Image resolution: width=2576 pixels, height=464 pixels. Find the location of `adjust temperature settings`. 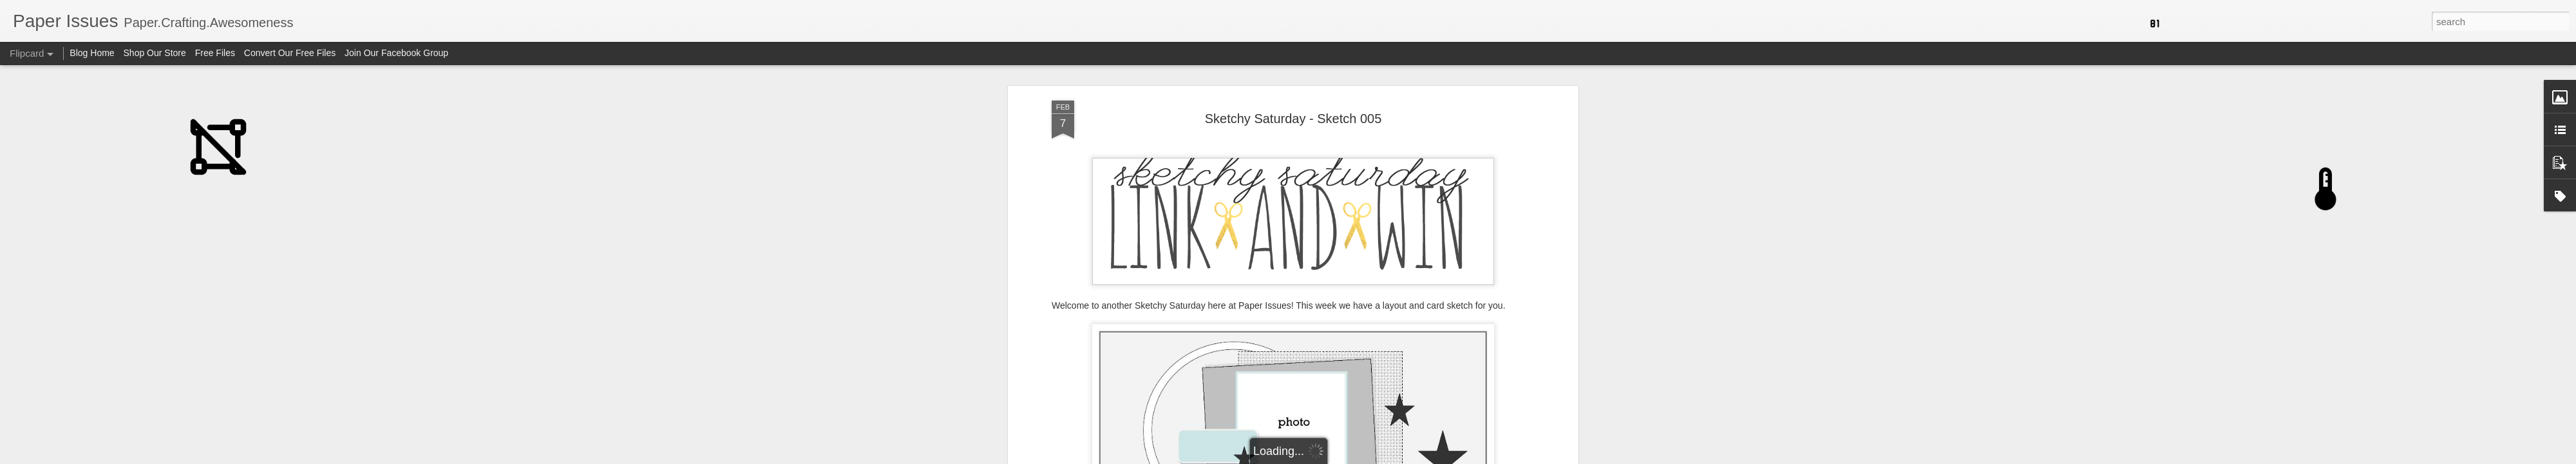

adjust temperature settings is located at coordinates (2325, 189).